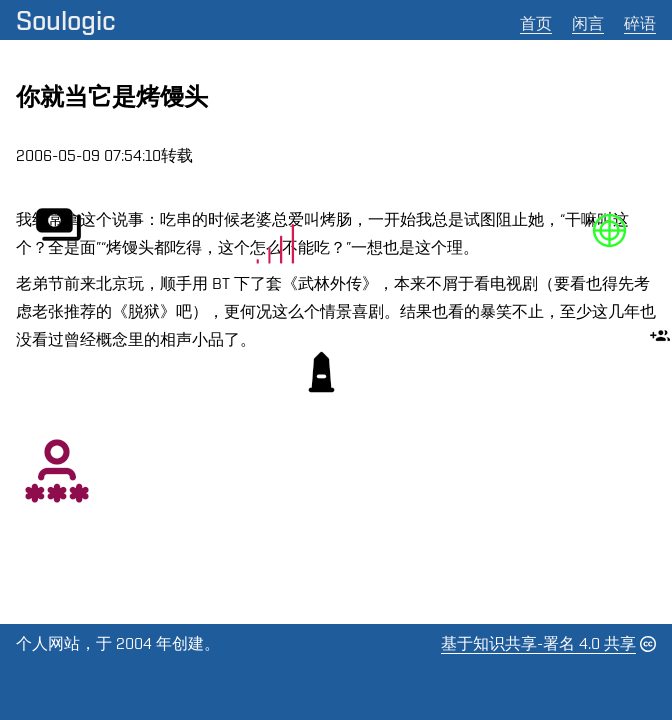 This screenshot has width=672, height=720. I want to click on view polar chart or radial data visualization, so click(609, 230).